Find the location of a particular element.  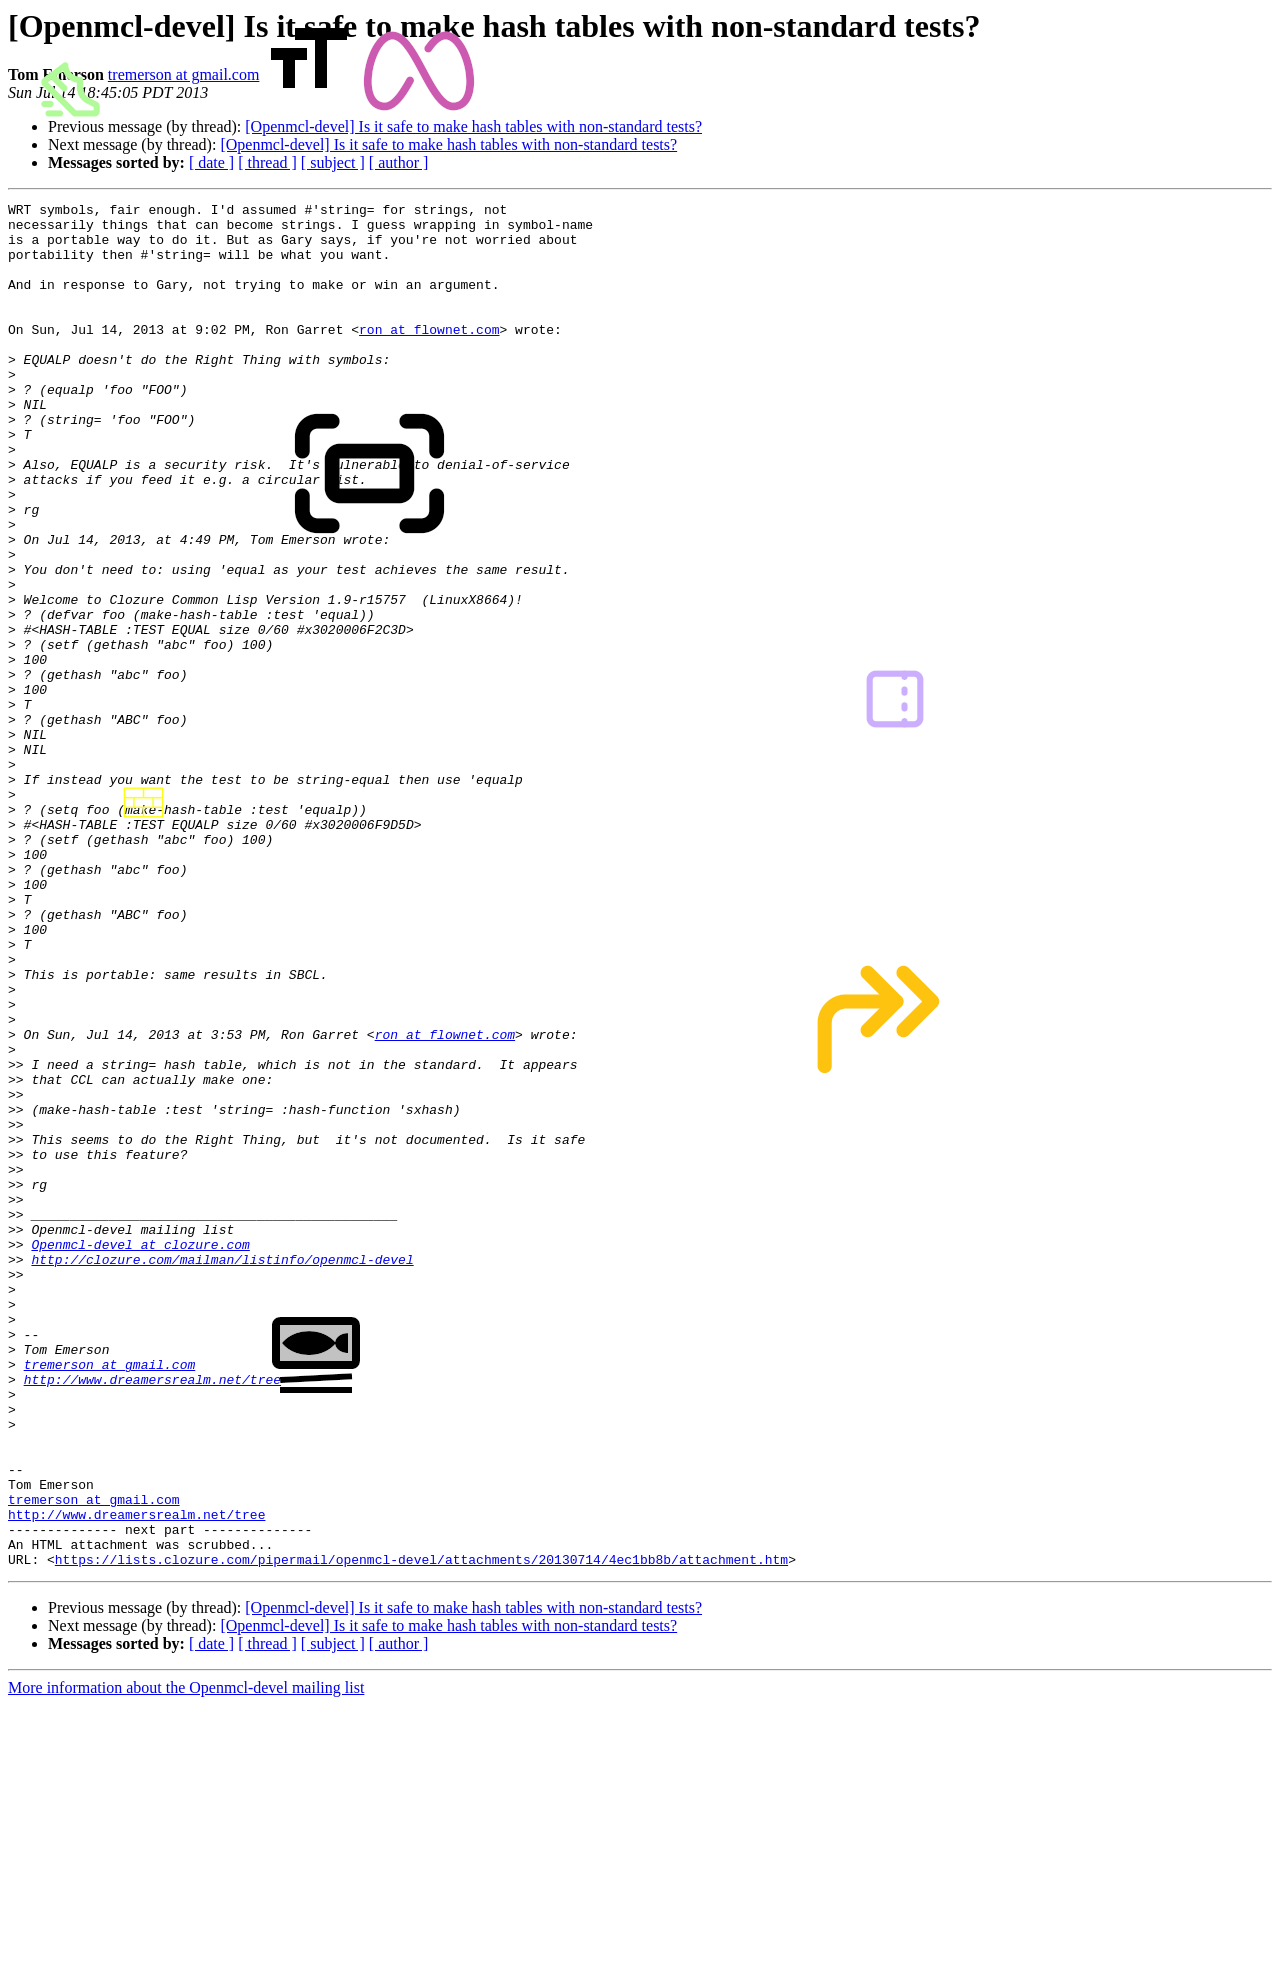

view set meal or bento box options is located at coordinates (316, 1357).